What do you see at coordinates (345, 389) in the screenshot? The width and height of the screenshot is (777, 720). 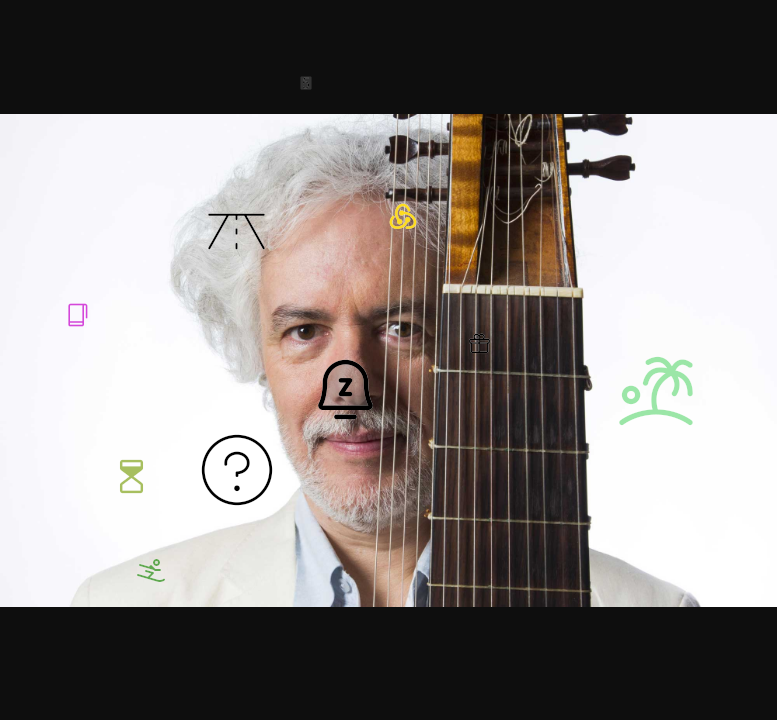 I see `mute notifications while sleeping` at bounding box center [345, 389].